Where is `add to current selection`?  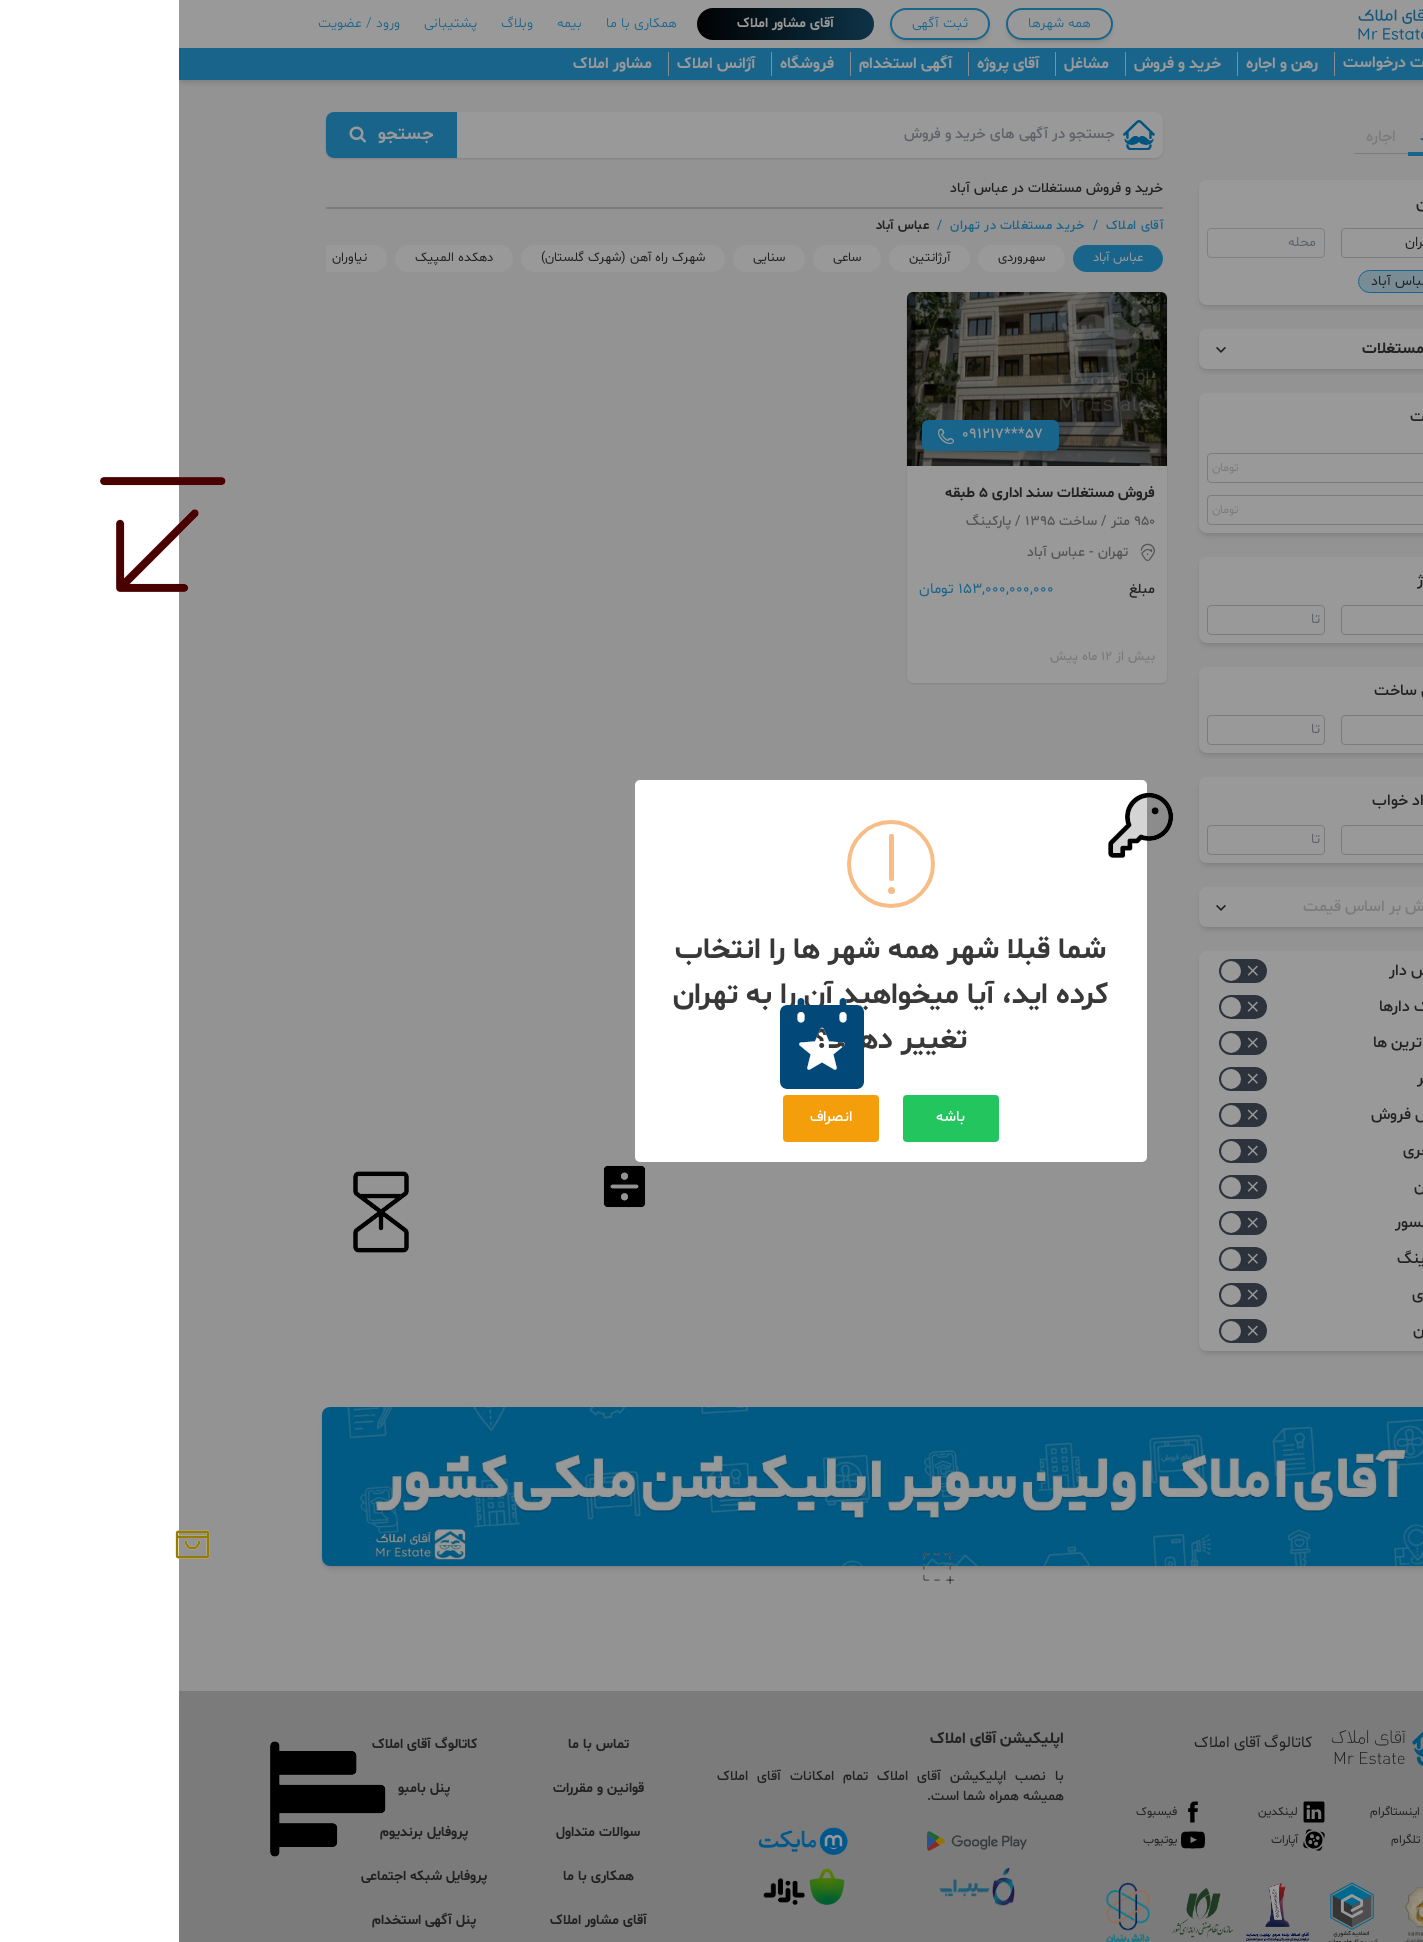 add to current selection is located at coordinates (937, 1567).